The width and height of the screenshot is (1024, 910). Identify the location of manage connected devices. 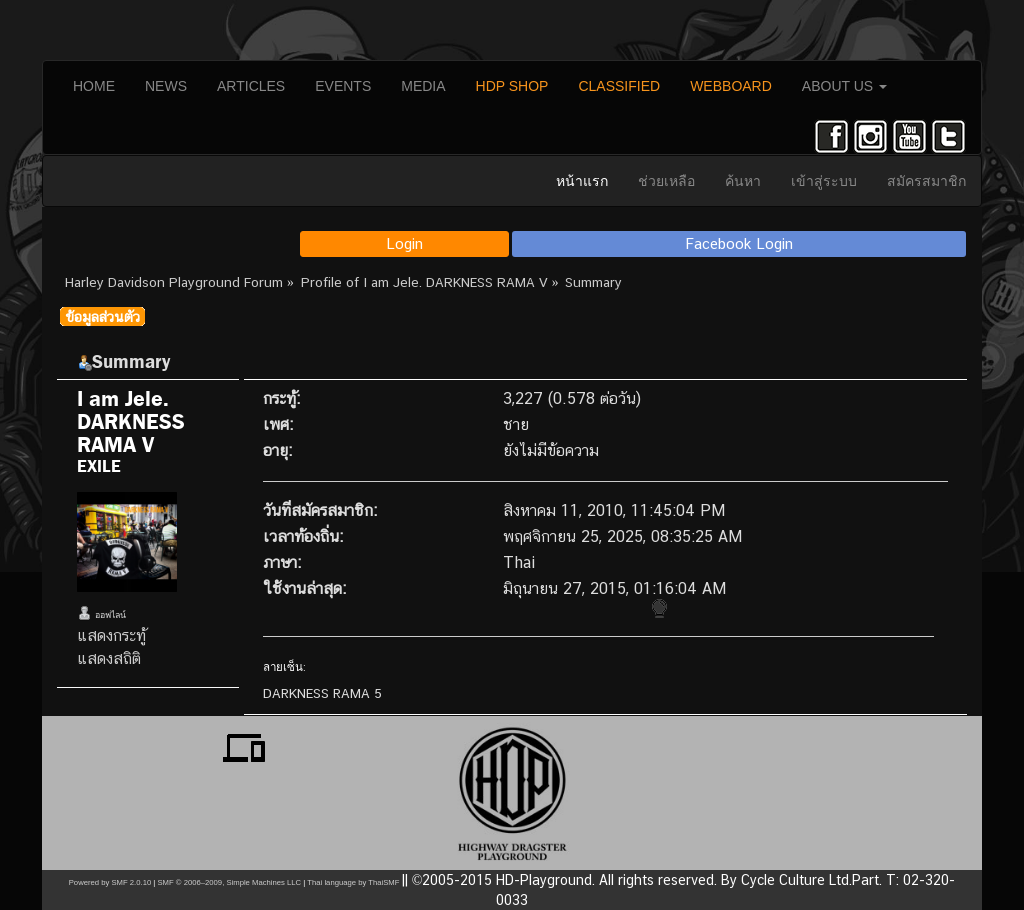
(244, 748).